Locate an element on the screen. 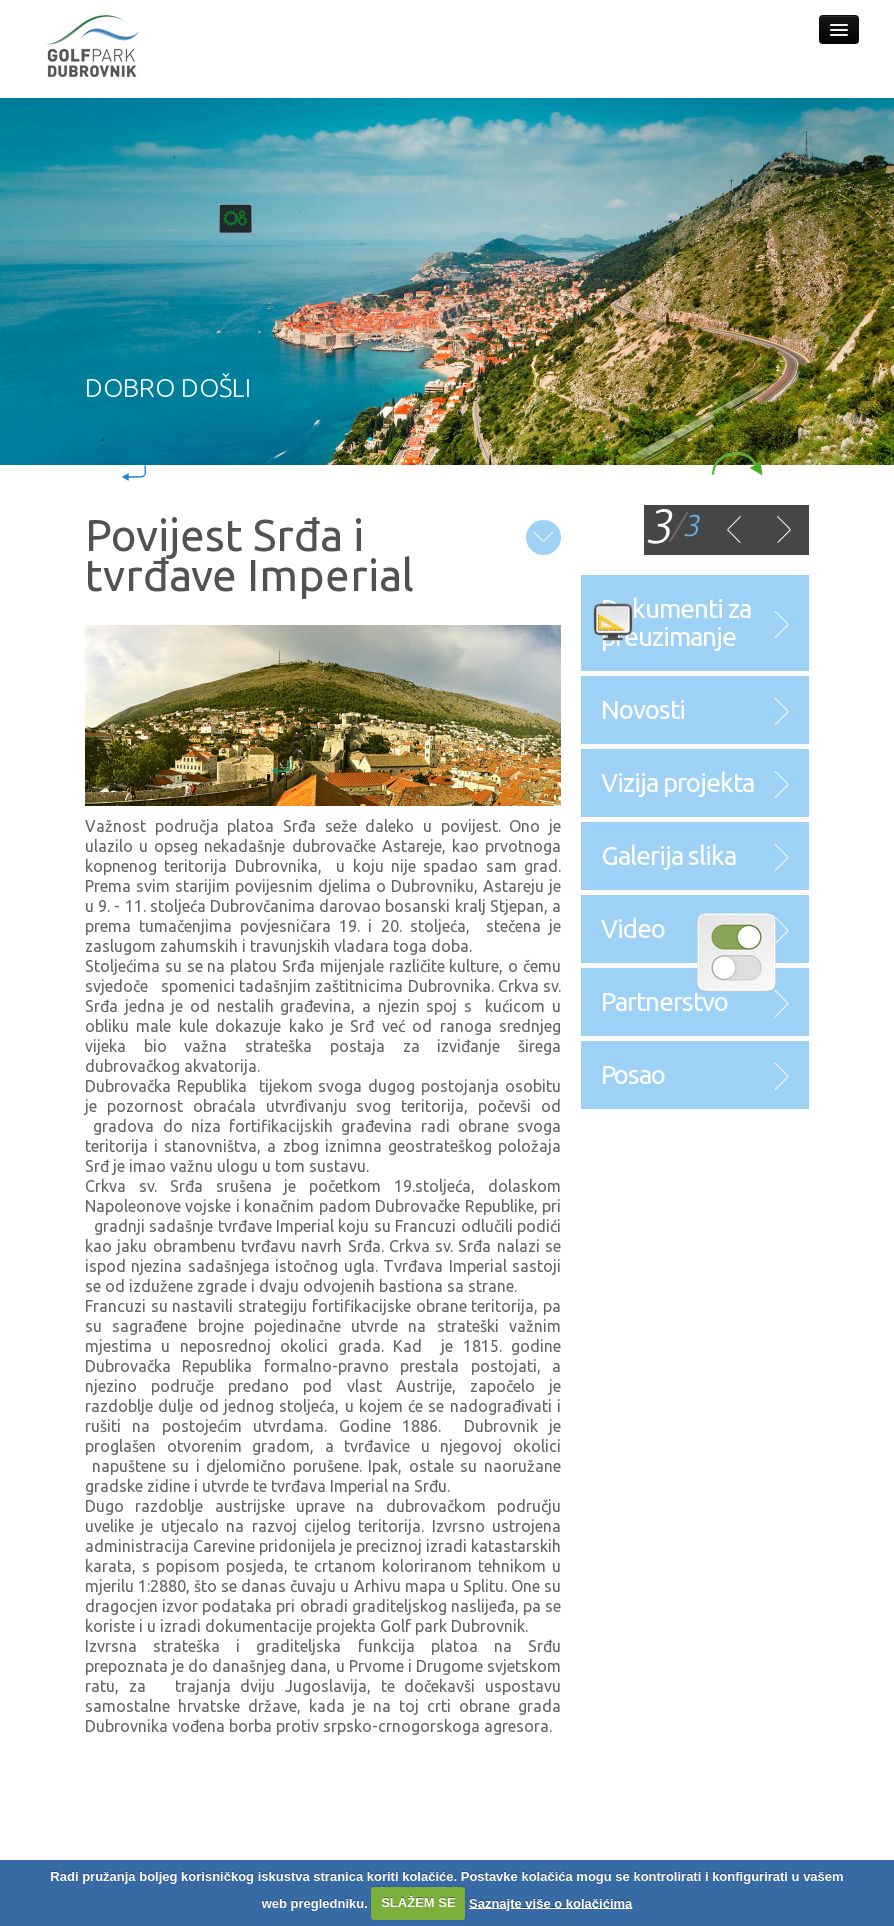  reply to all recipients of an email is located at coordinates (282, 766).